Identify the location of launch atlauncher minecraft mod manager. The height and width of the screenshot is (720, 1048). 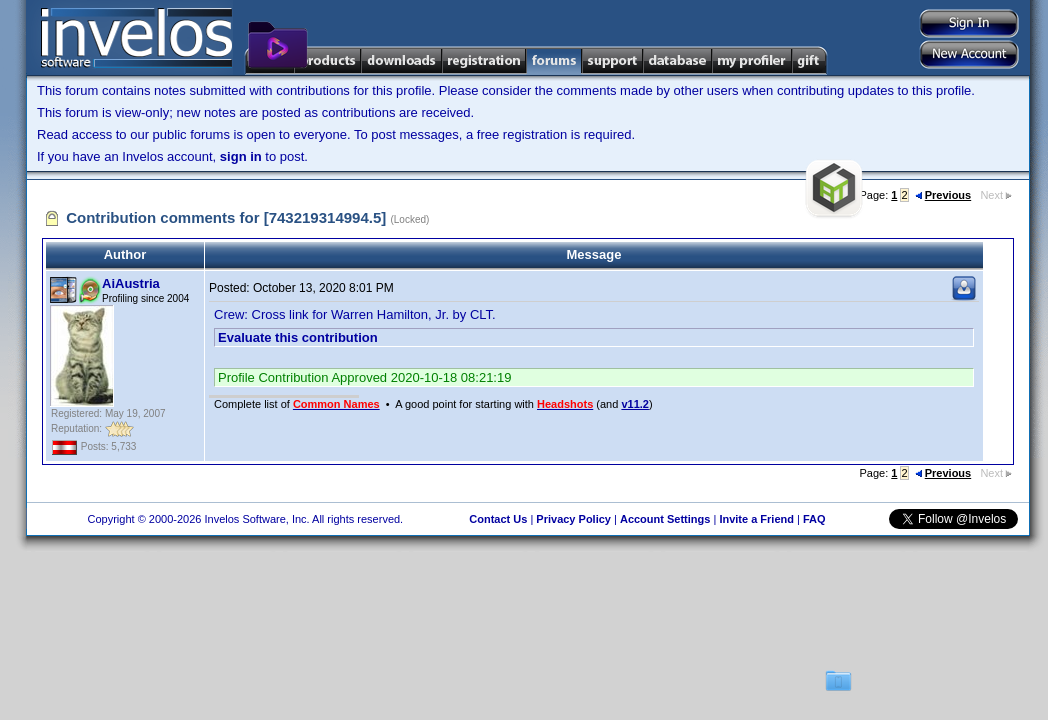
(834, 188).